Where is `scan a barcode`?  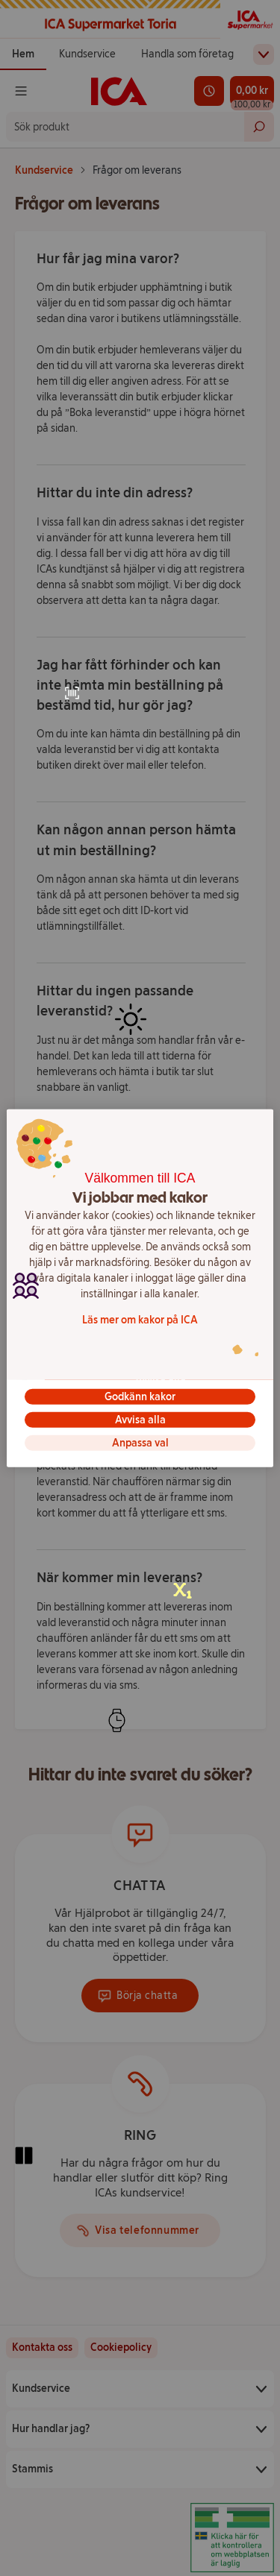 scan a barcode is located at coordinates (72, 693).